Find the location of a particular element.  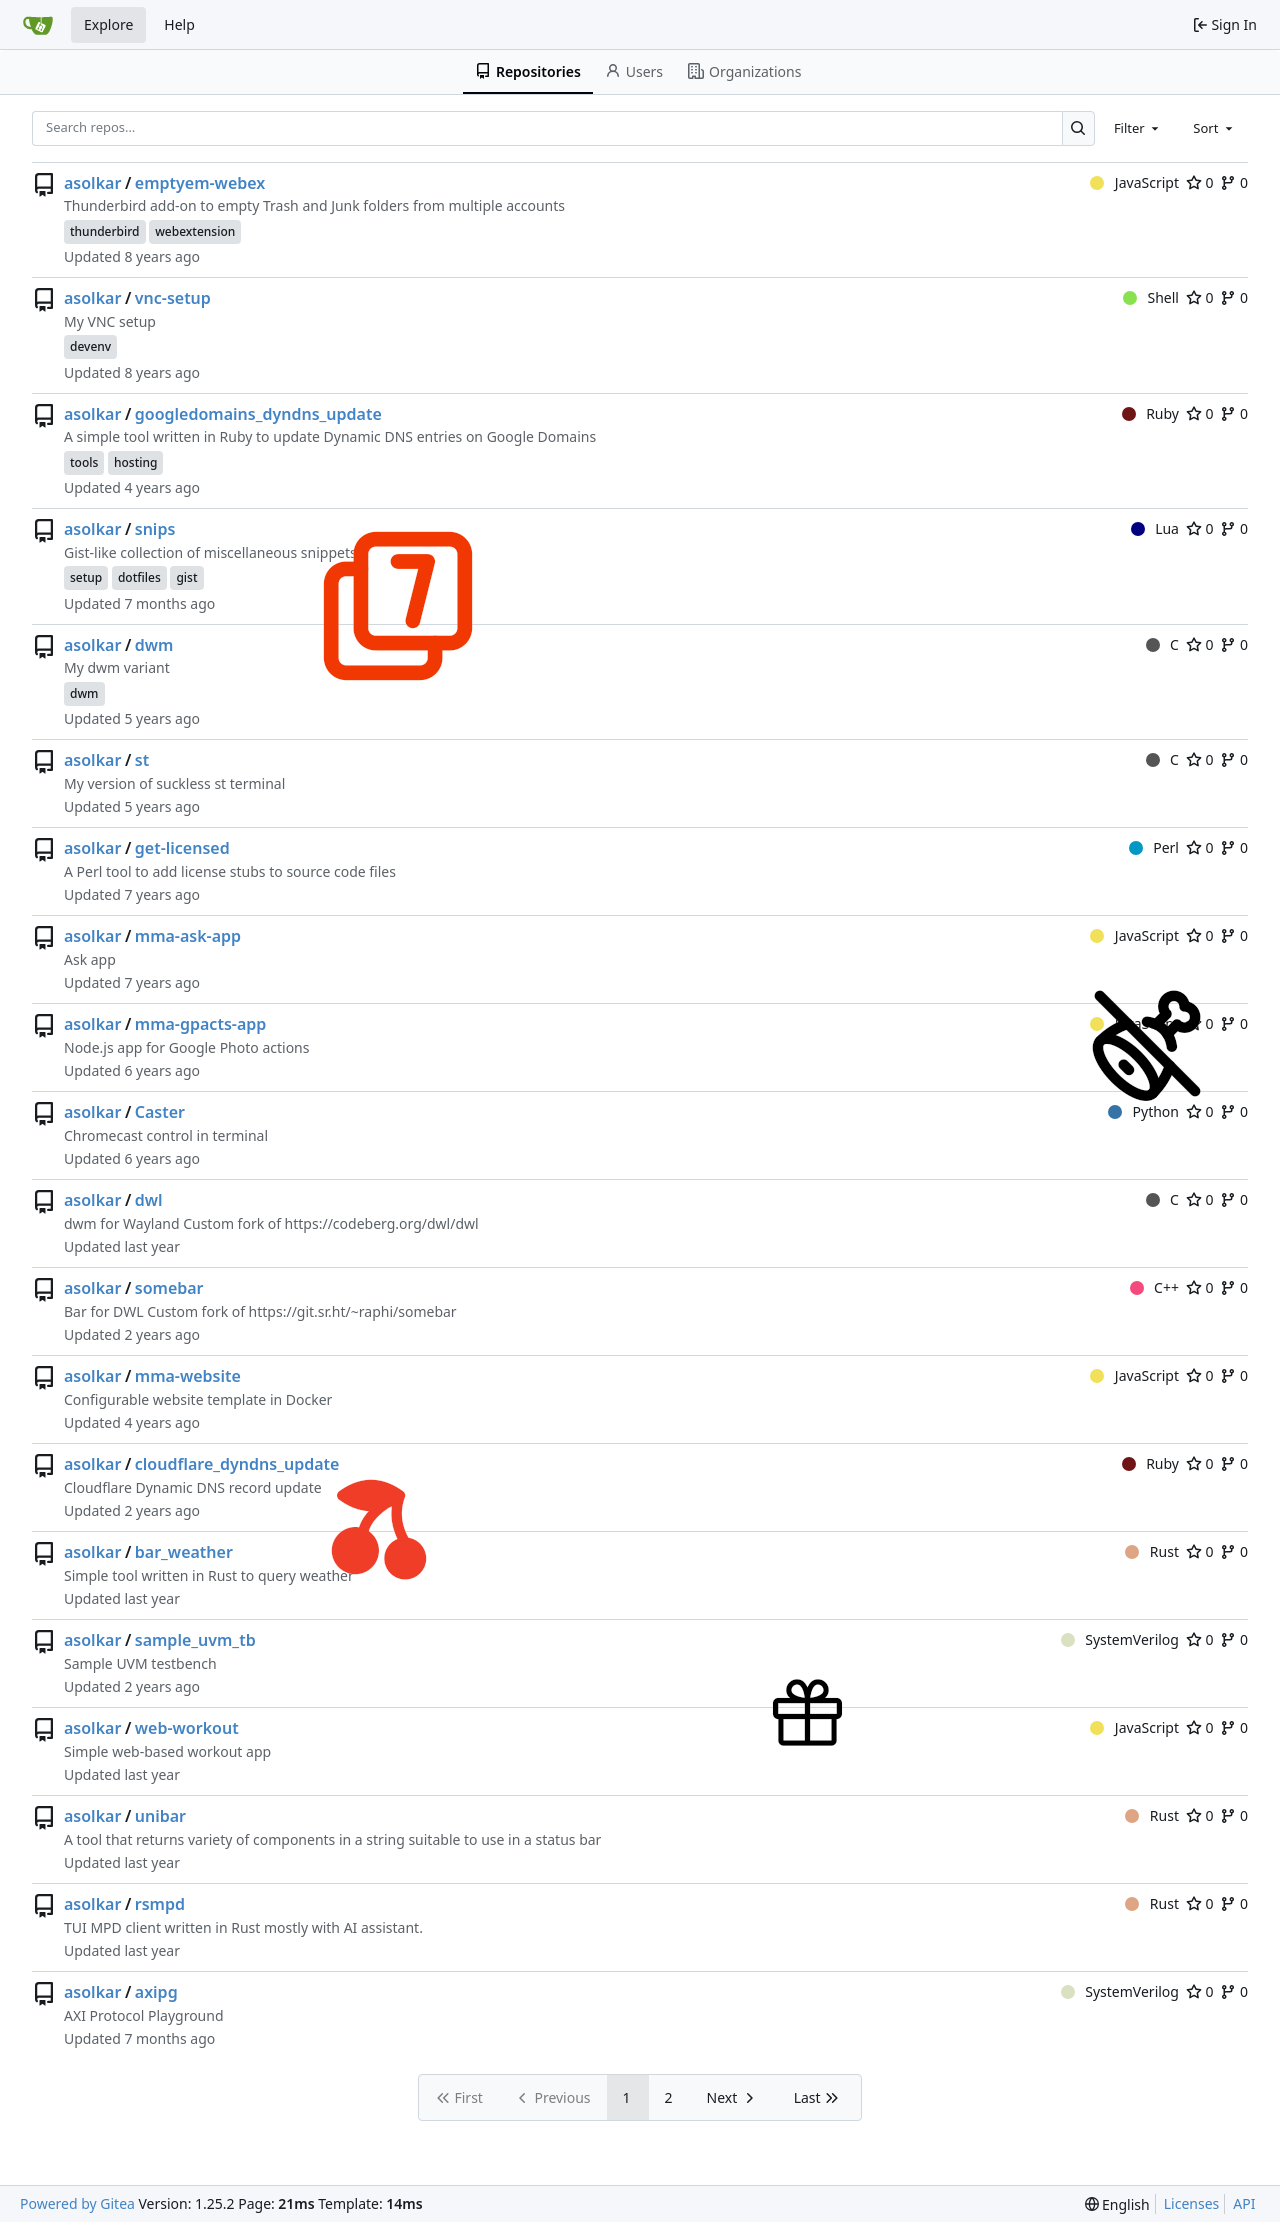

view item 7 in a collection or stack is located at coordinates (398, 606).